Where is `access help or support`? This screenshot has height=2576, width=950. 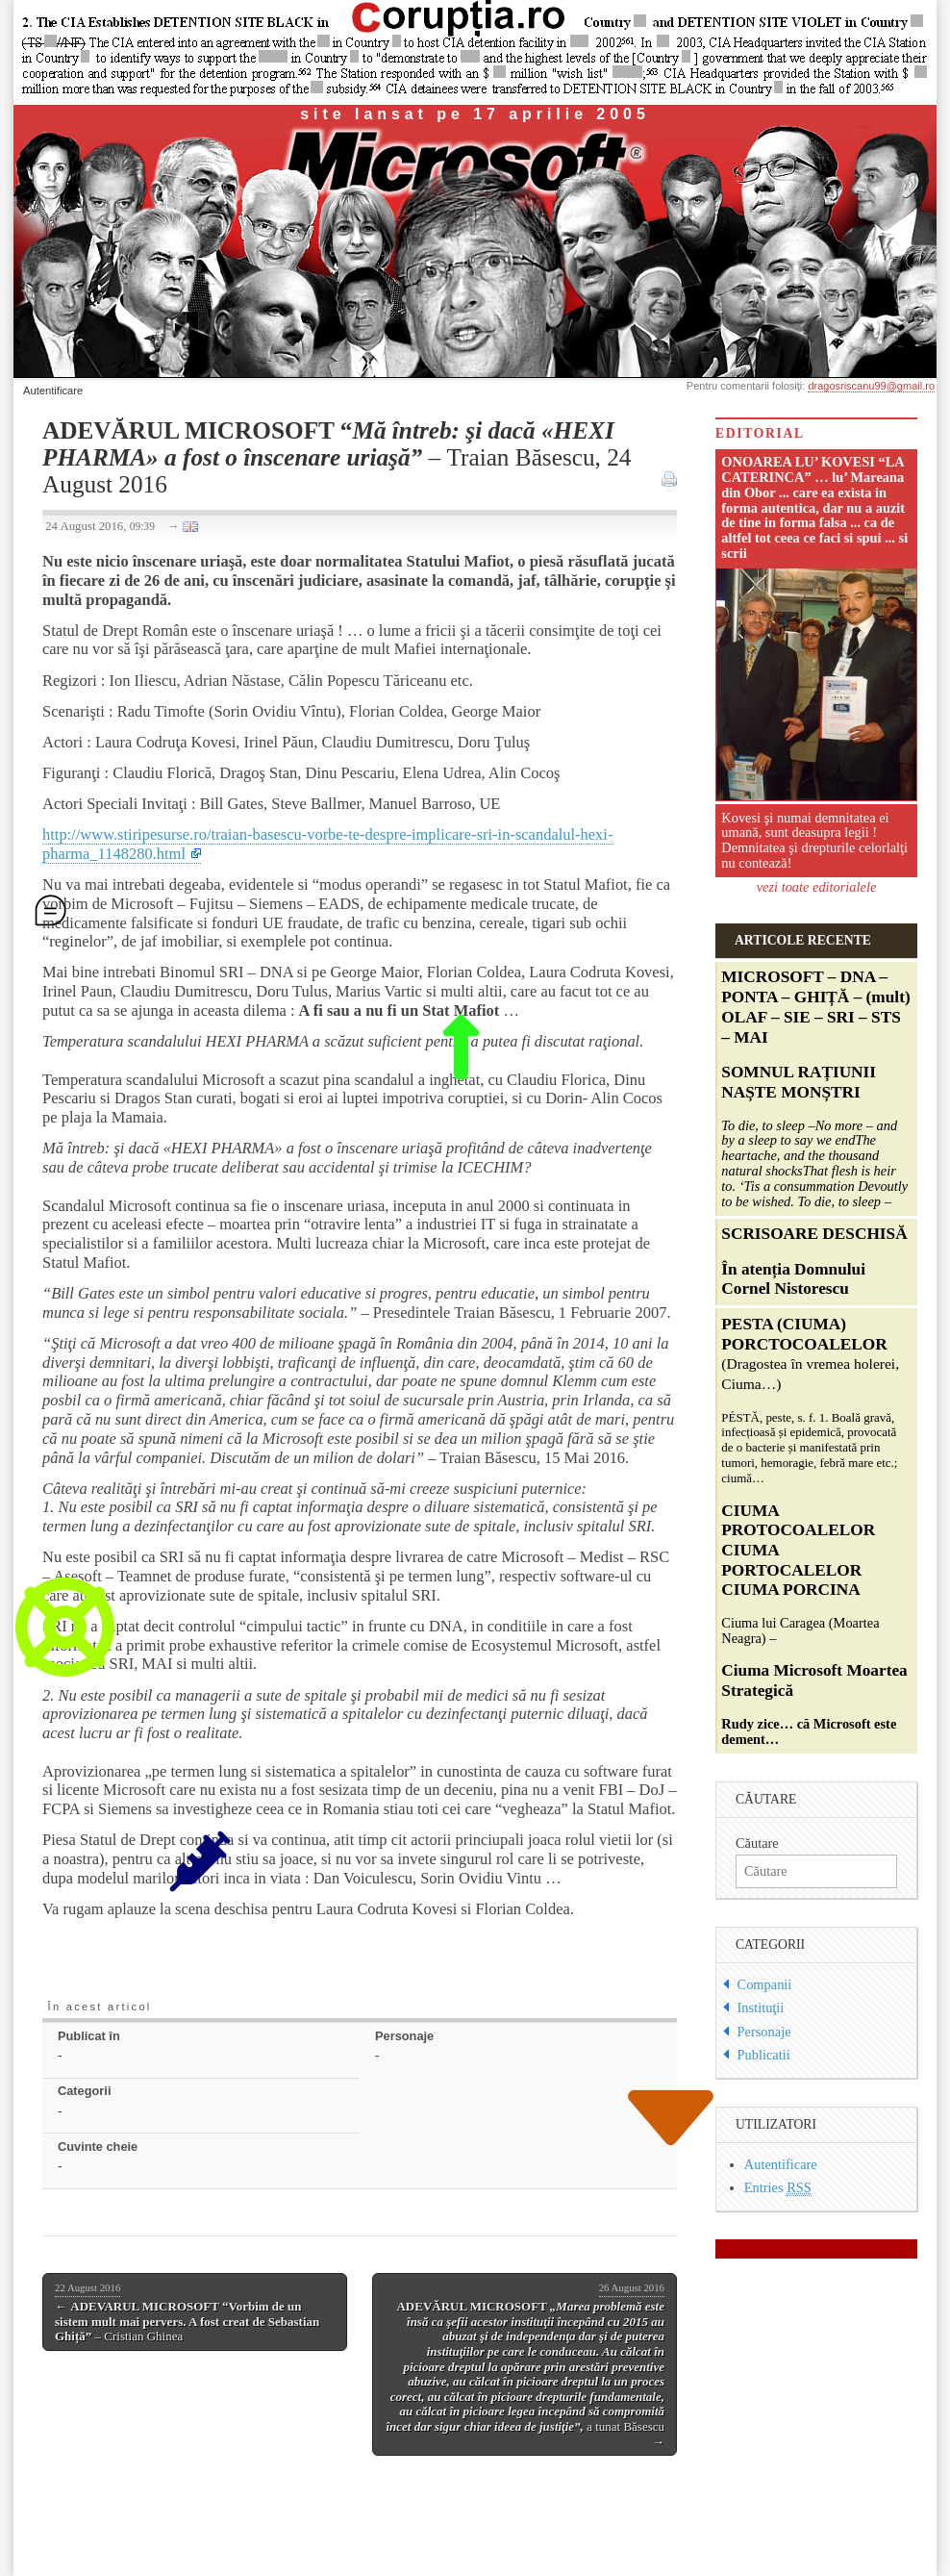
access help or support is located at coordinates (64, 1627).